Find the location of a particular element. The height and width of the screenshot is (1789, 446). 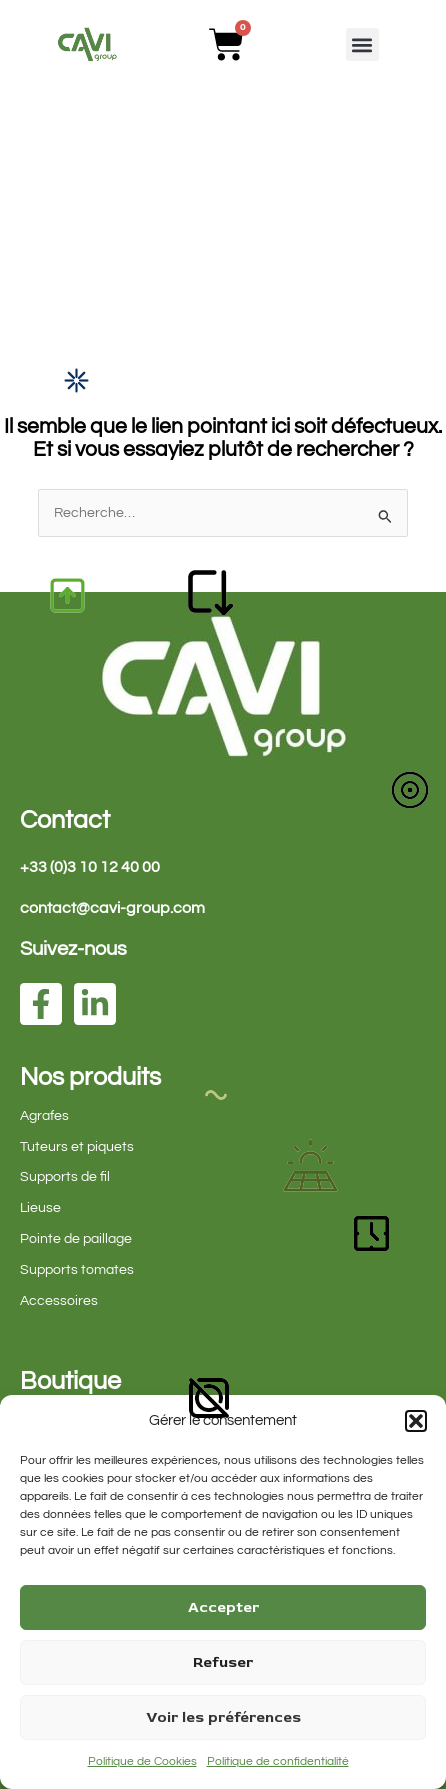

tumble dry not allowed is located at coordinates (209, 1398).